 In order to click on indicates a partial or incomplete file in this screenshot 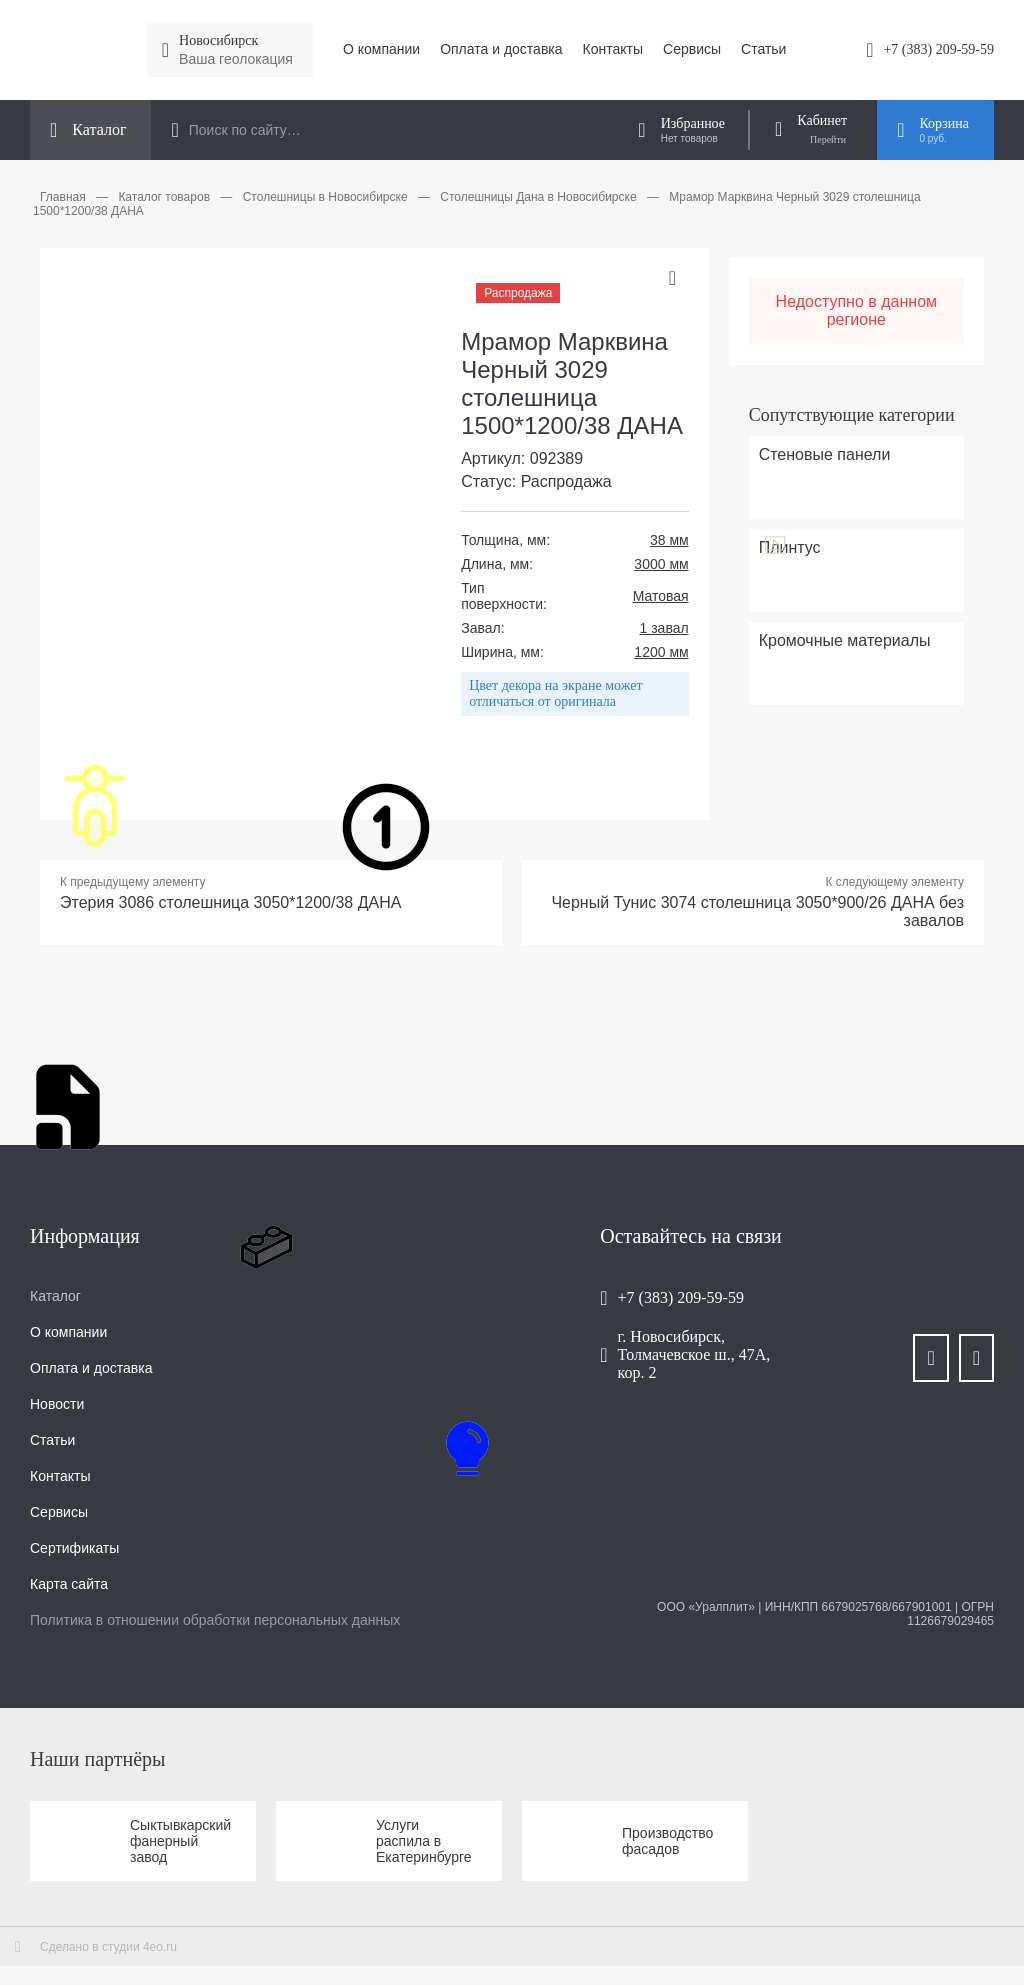, I will do `click(68, 1107)`.